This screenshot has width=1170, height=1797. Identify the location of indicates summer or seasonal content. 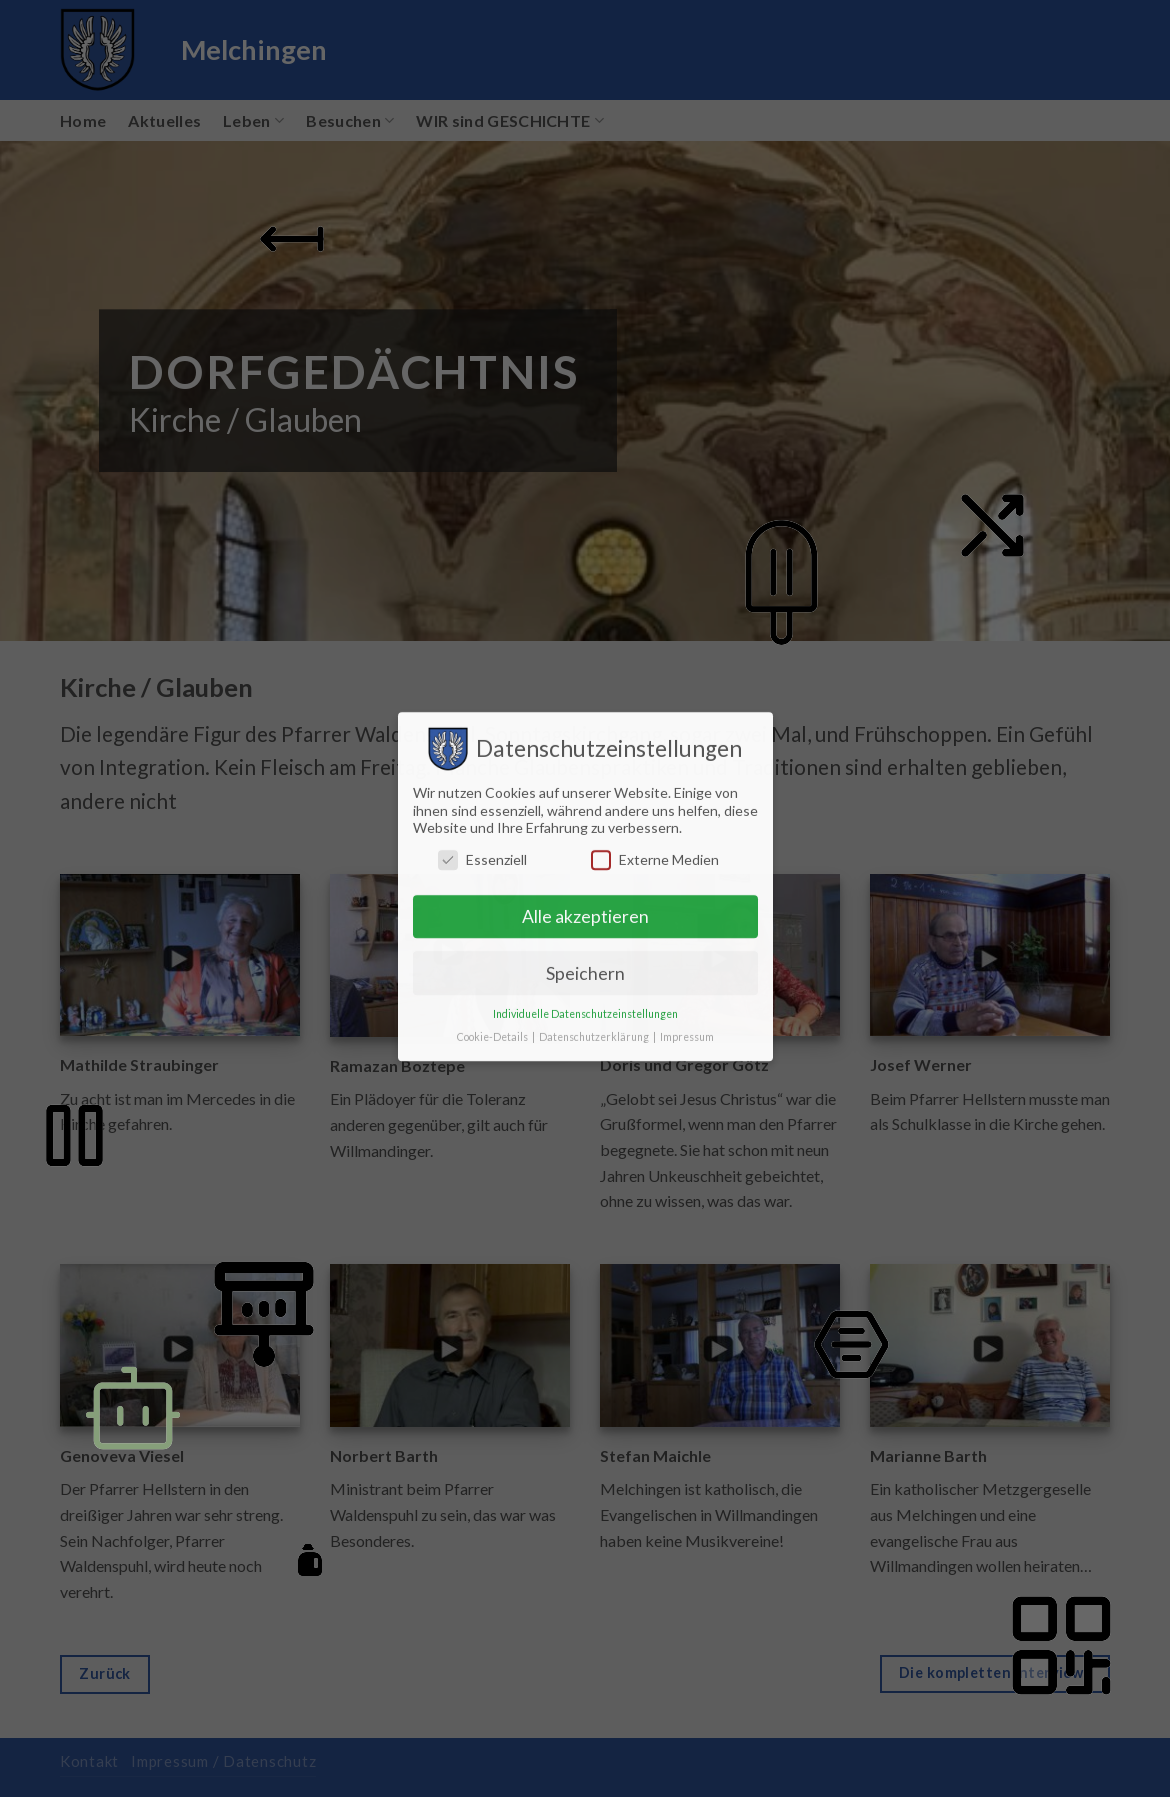
(781, 580).